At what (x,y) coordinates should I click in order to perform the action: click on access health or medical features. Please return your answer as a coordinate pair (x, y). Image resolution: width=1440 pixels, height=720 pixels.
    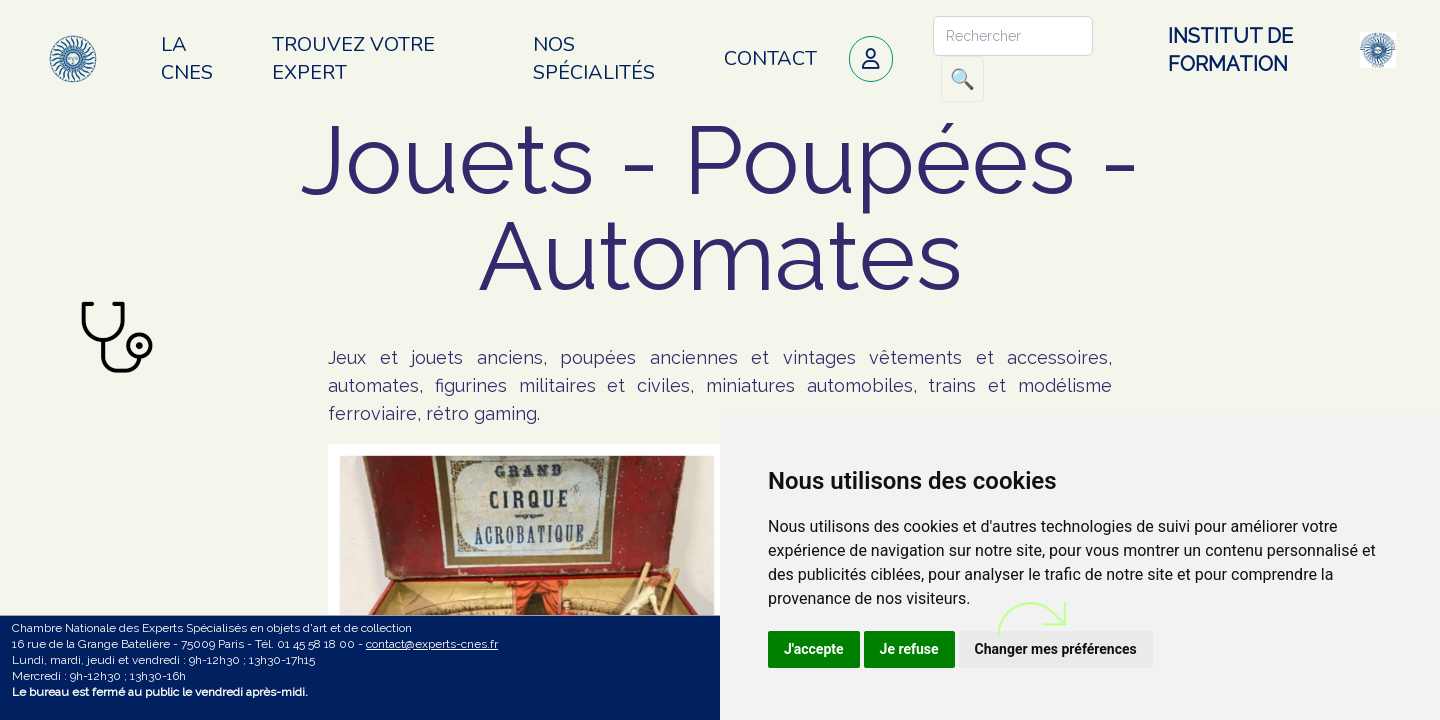
    Looking at the image, I should click on (111, 334).